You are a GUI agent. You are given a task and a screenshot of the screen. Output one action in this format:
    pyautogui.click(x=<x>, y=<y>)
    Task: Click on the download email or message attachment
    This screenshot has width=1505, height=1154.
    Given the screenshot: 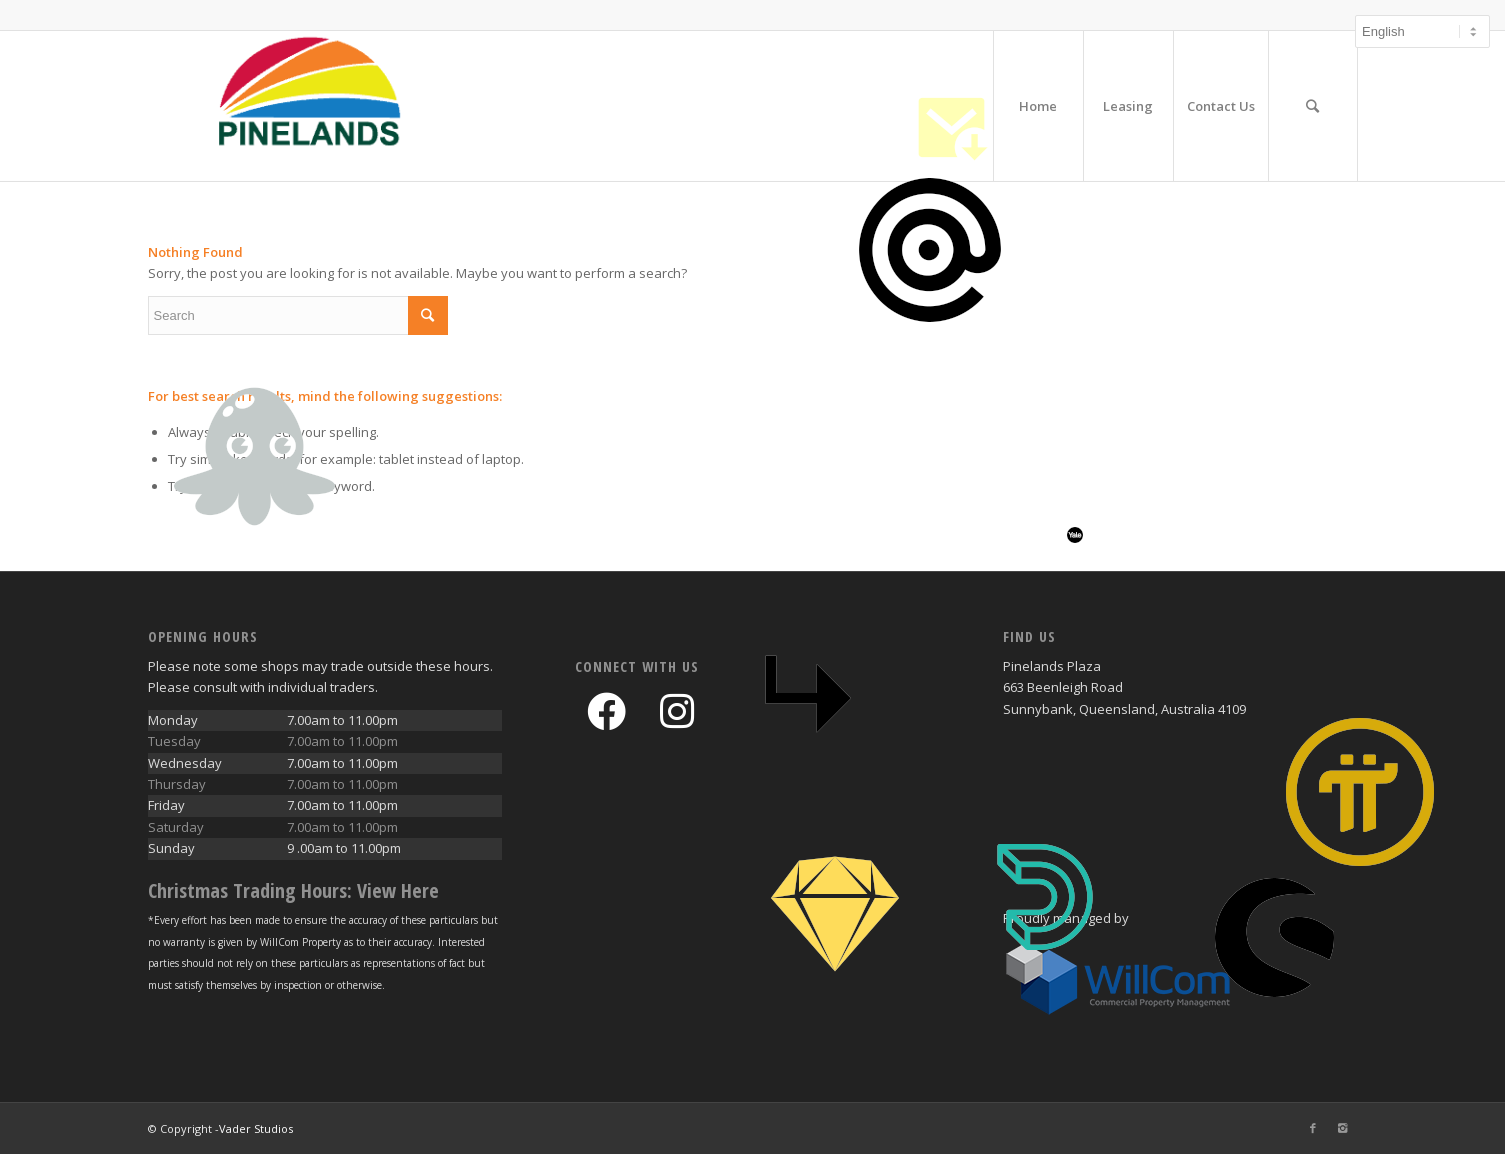 What is the action you would take?
    pyautogui.click(x=951, y=127)
    